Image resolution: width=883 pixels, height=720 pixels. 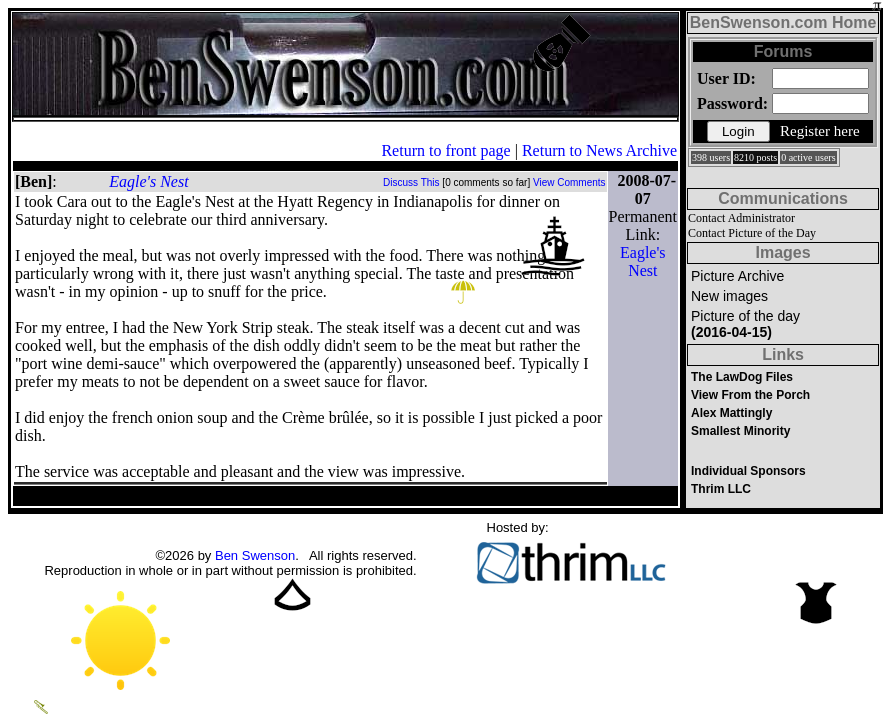 I want to click on indicates clear or sunny weather conditions, so click(x=120, y=640).